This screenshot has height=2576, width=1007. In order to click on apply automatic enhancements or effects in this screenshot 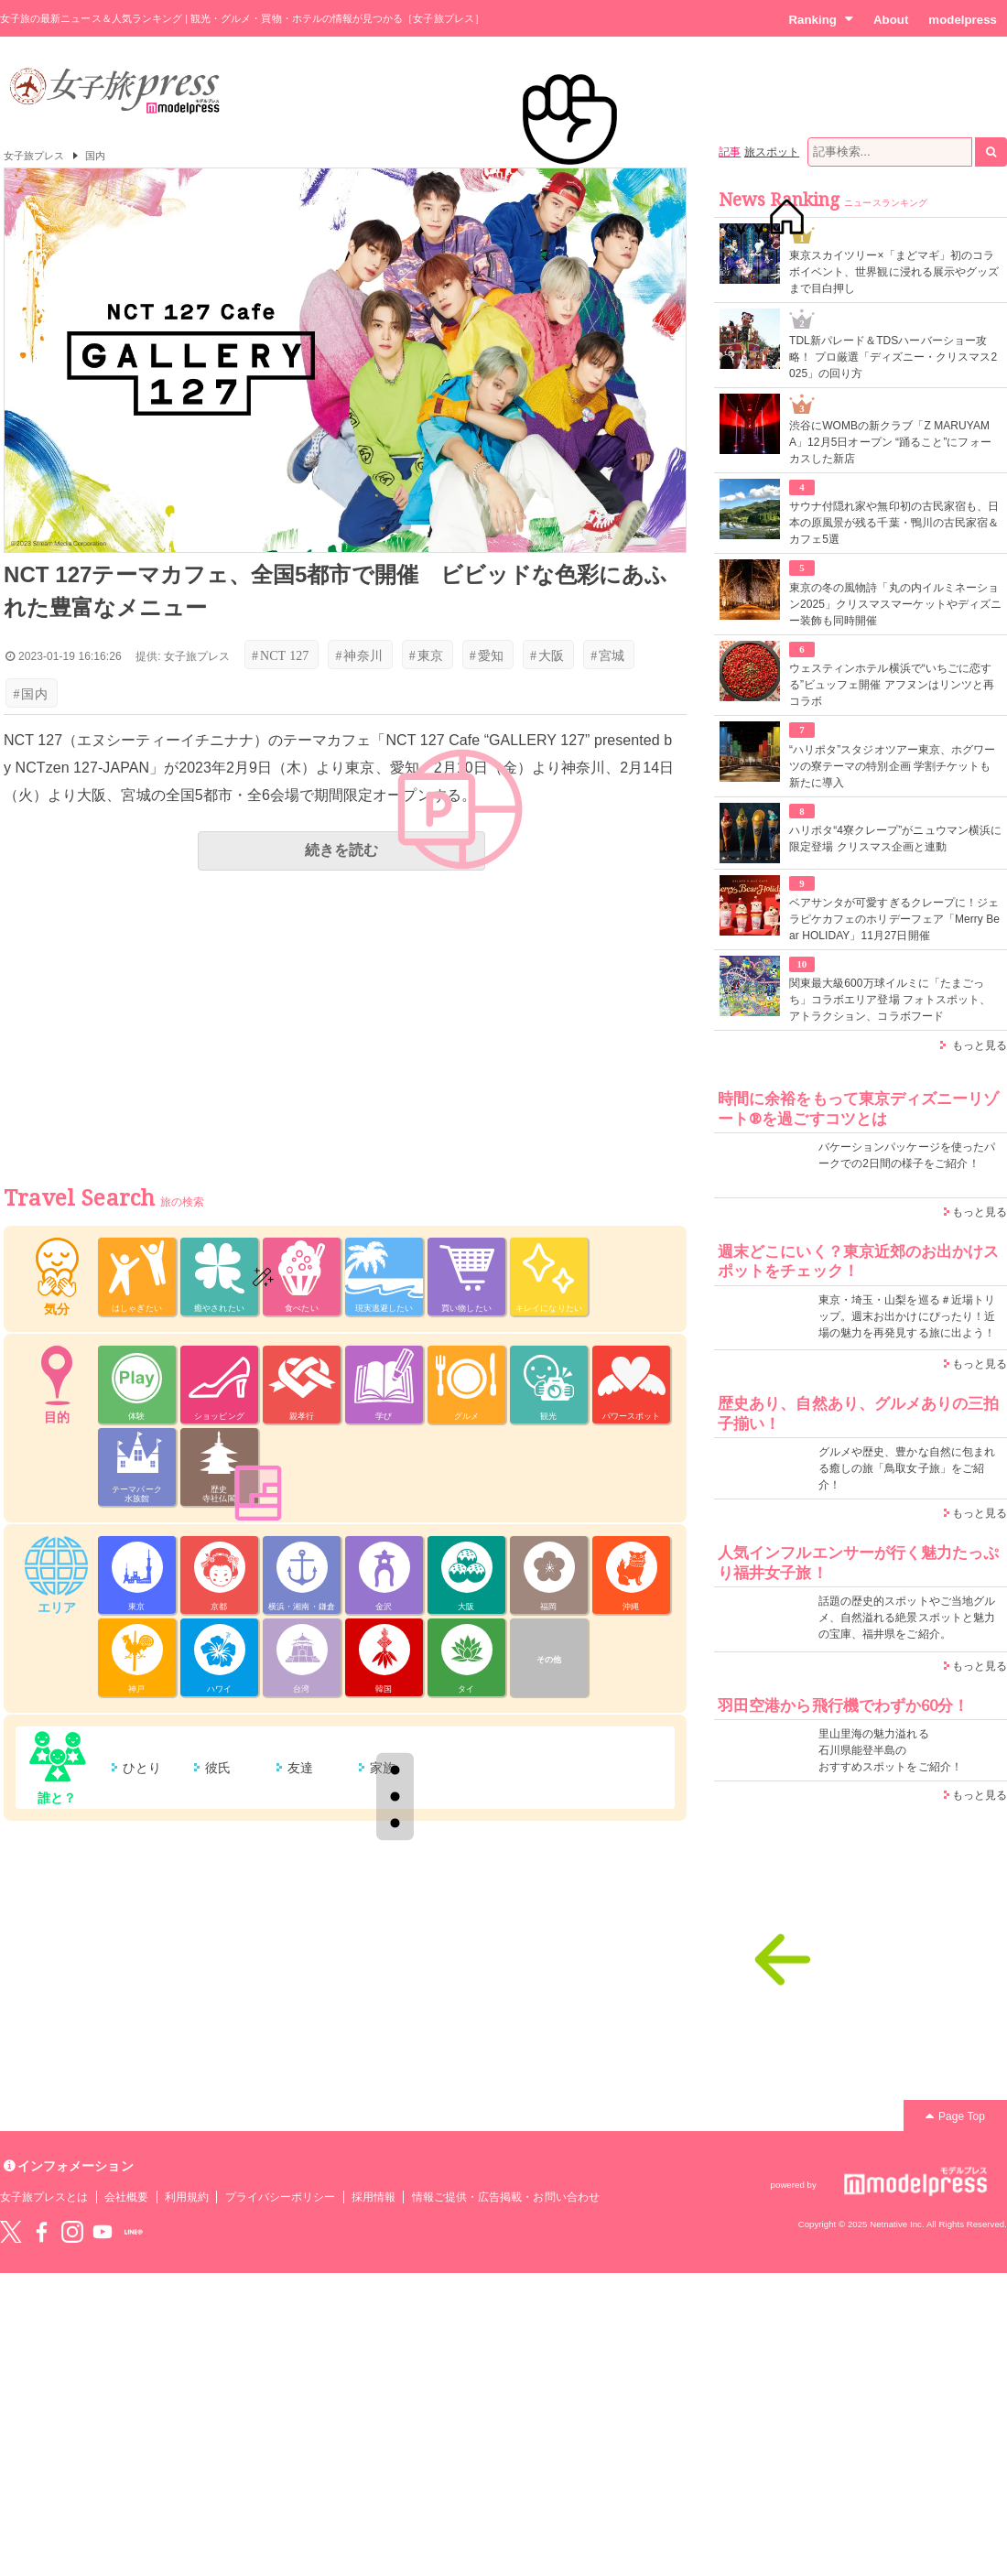, I will do `click(262, 1277)`.